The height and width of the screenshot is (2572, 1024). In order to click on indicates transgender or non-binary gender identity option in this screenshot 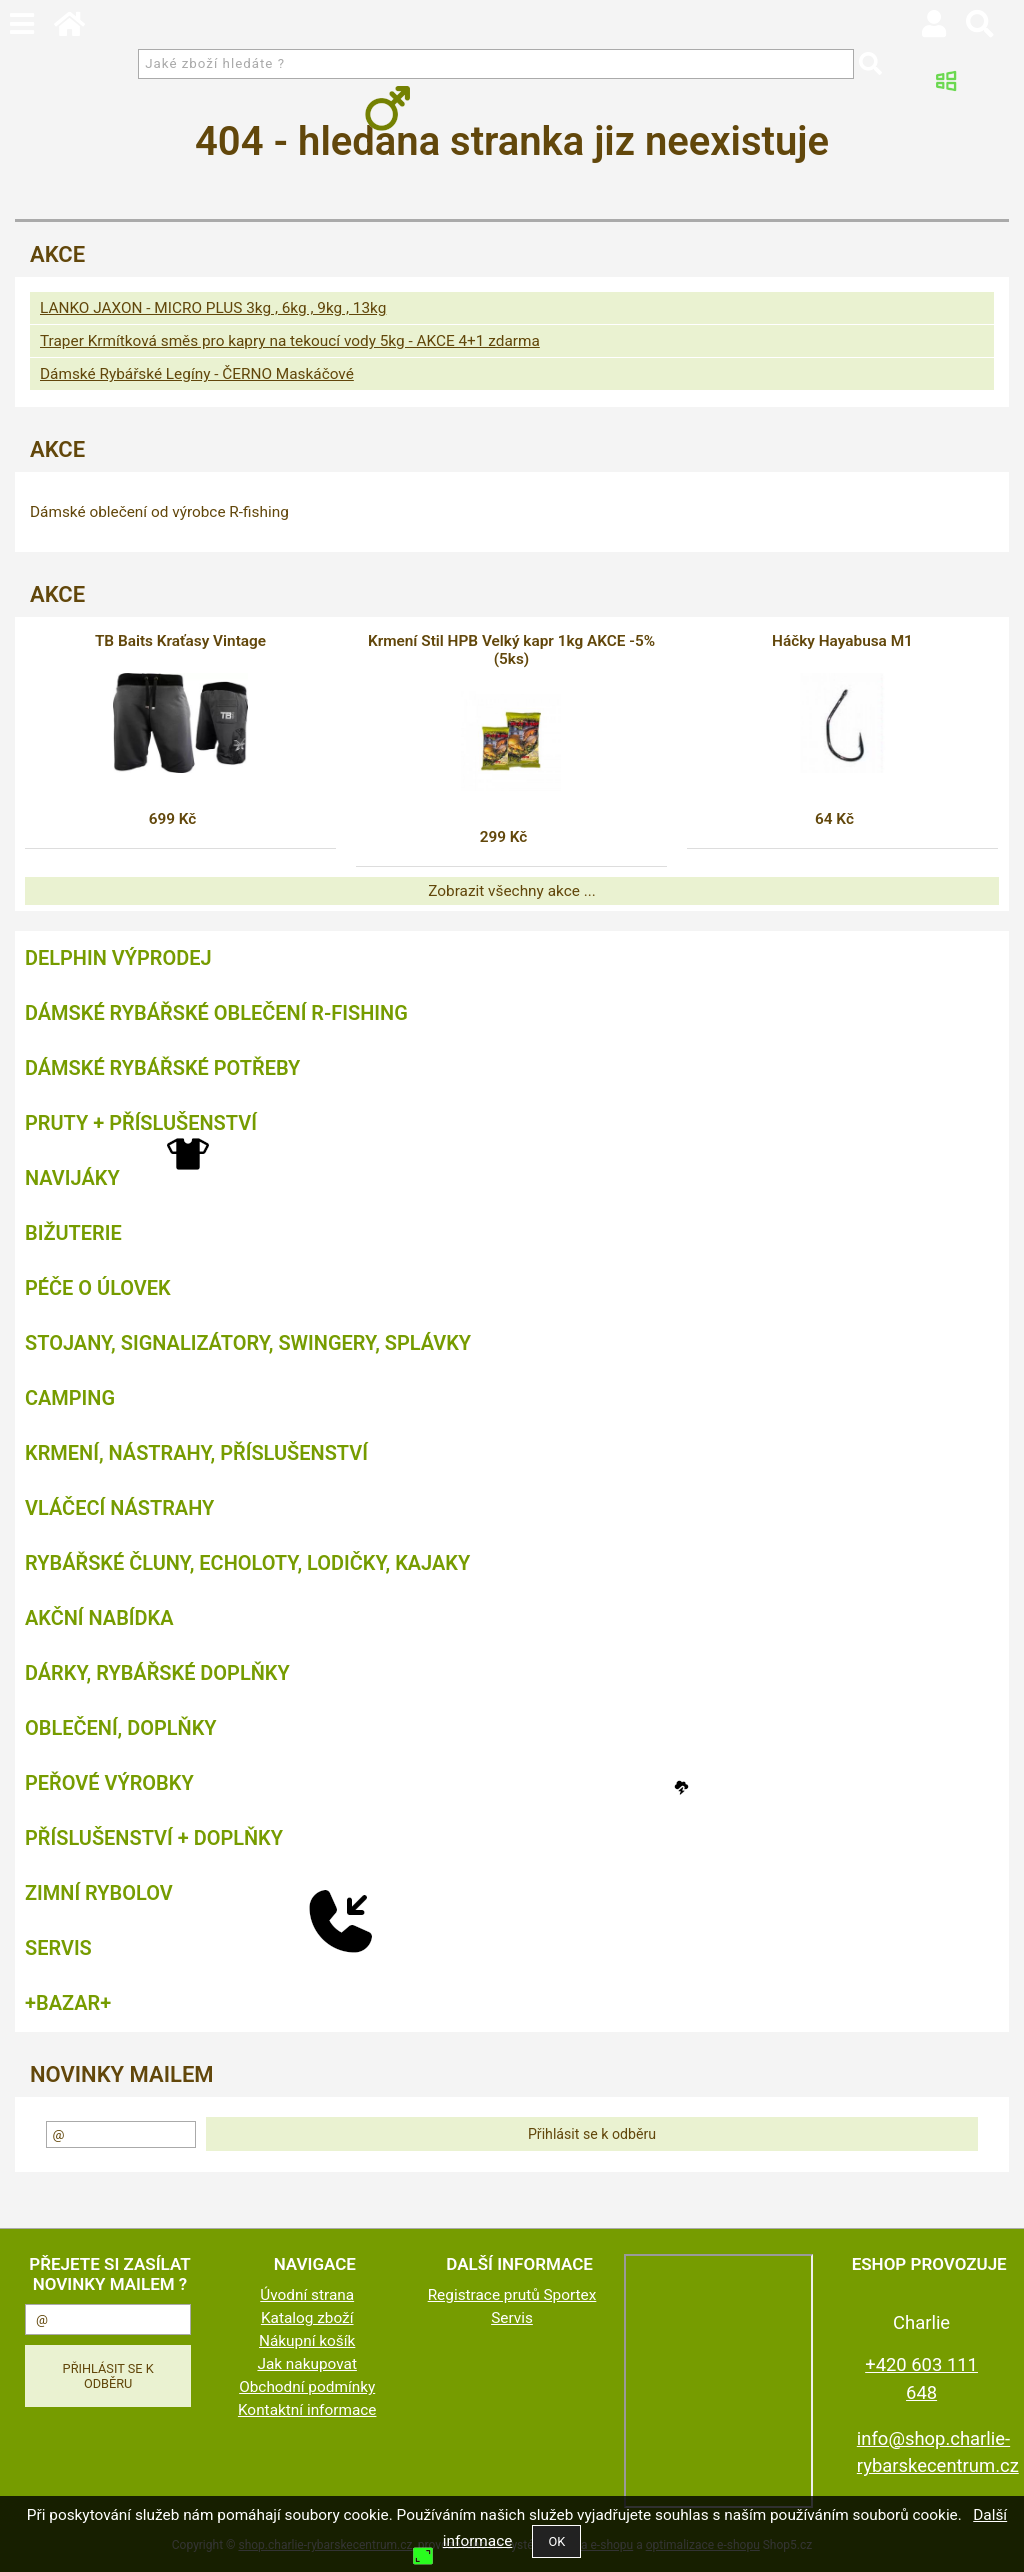, I will do `click(388, 107)`.